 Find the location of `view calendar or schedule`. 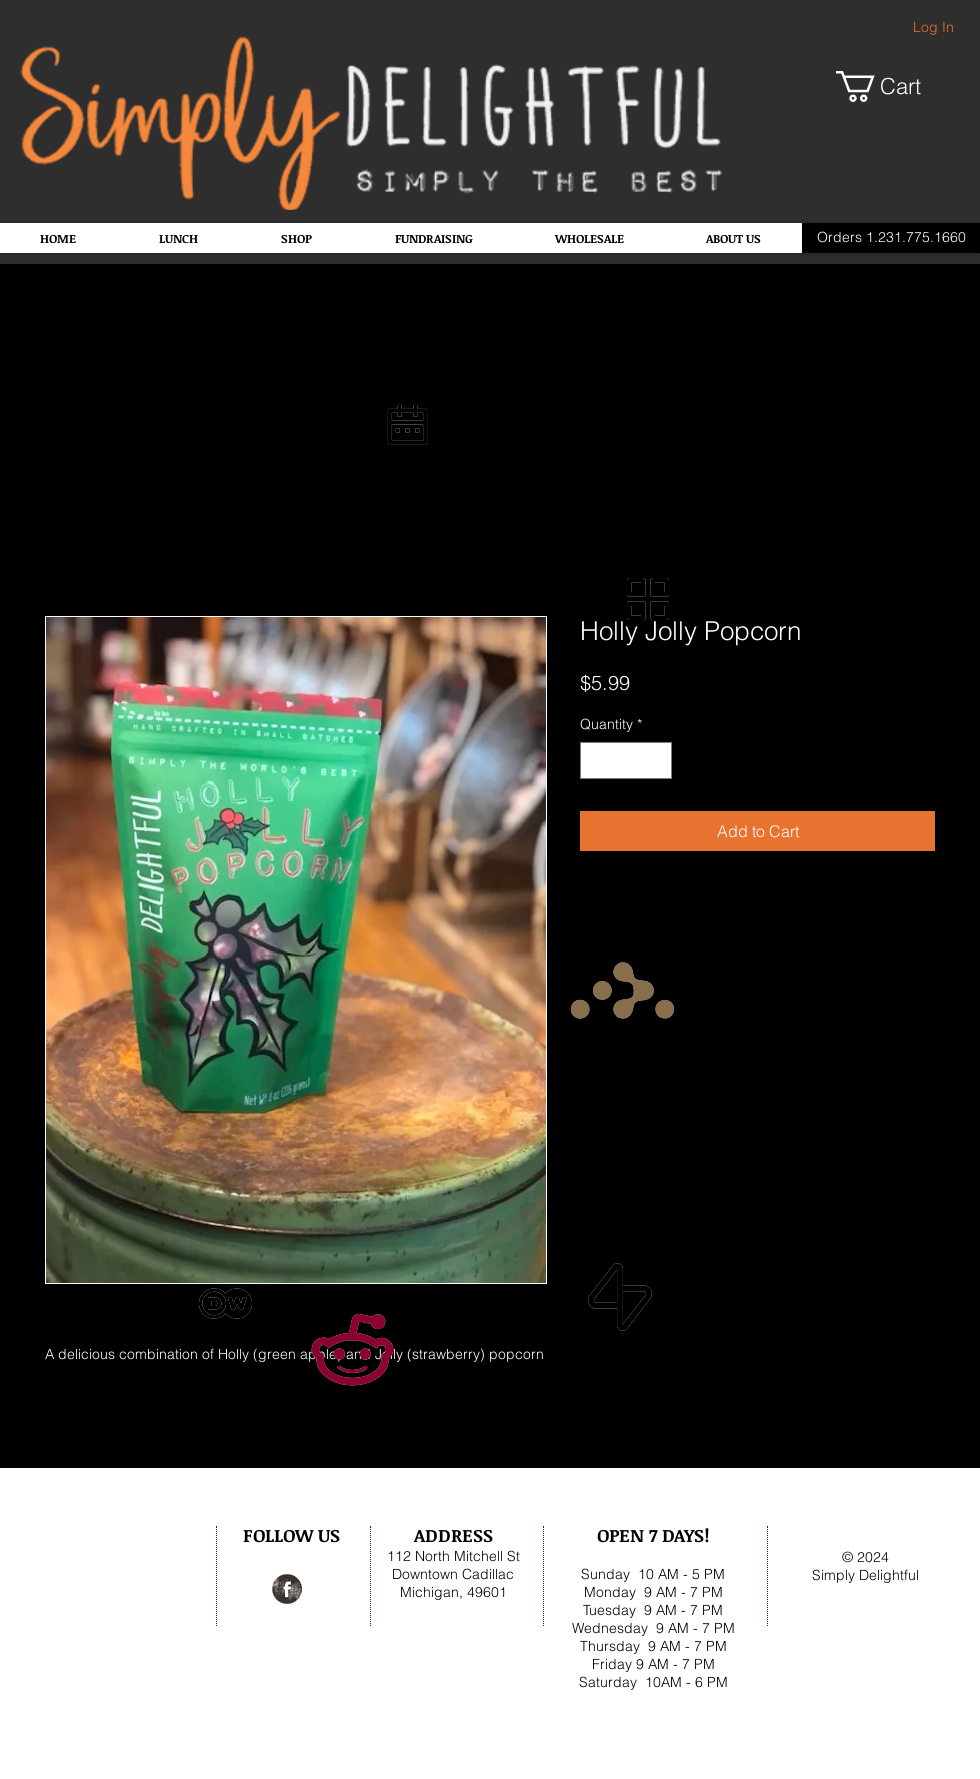

view calendar or schedule is located at coordinates (407, 426).